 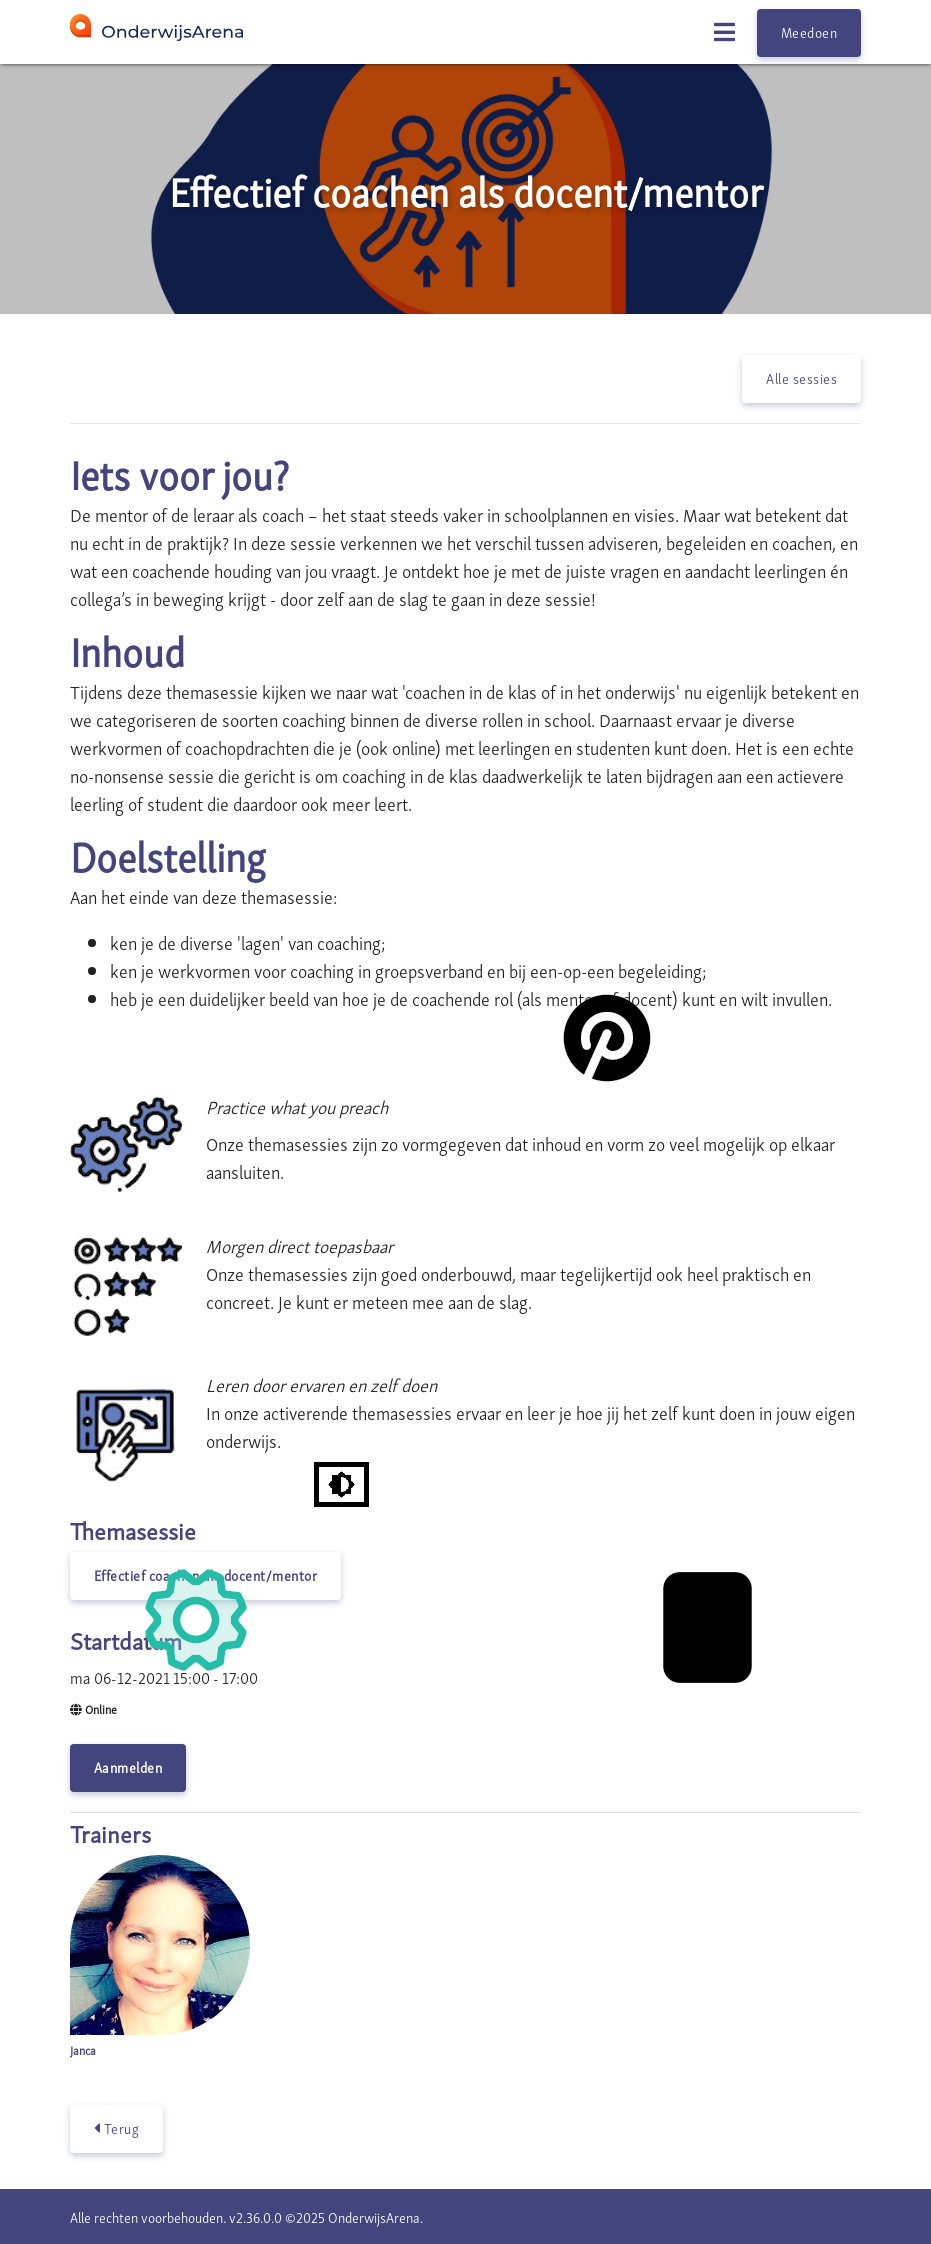 What do you see at coordinates (607, 1038) in the screenshot?
I see `open Pinterest app` at bounding box center [607, 1038].